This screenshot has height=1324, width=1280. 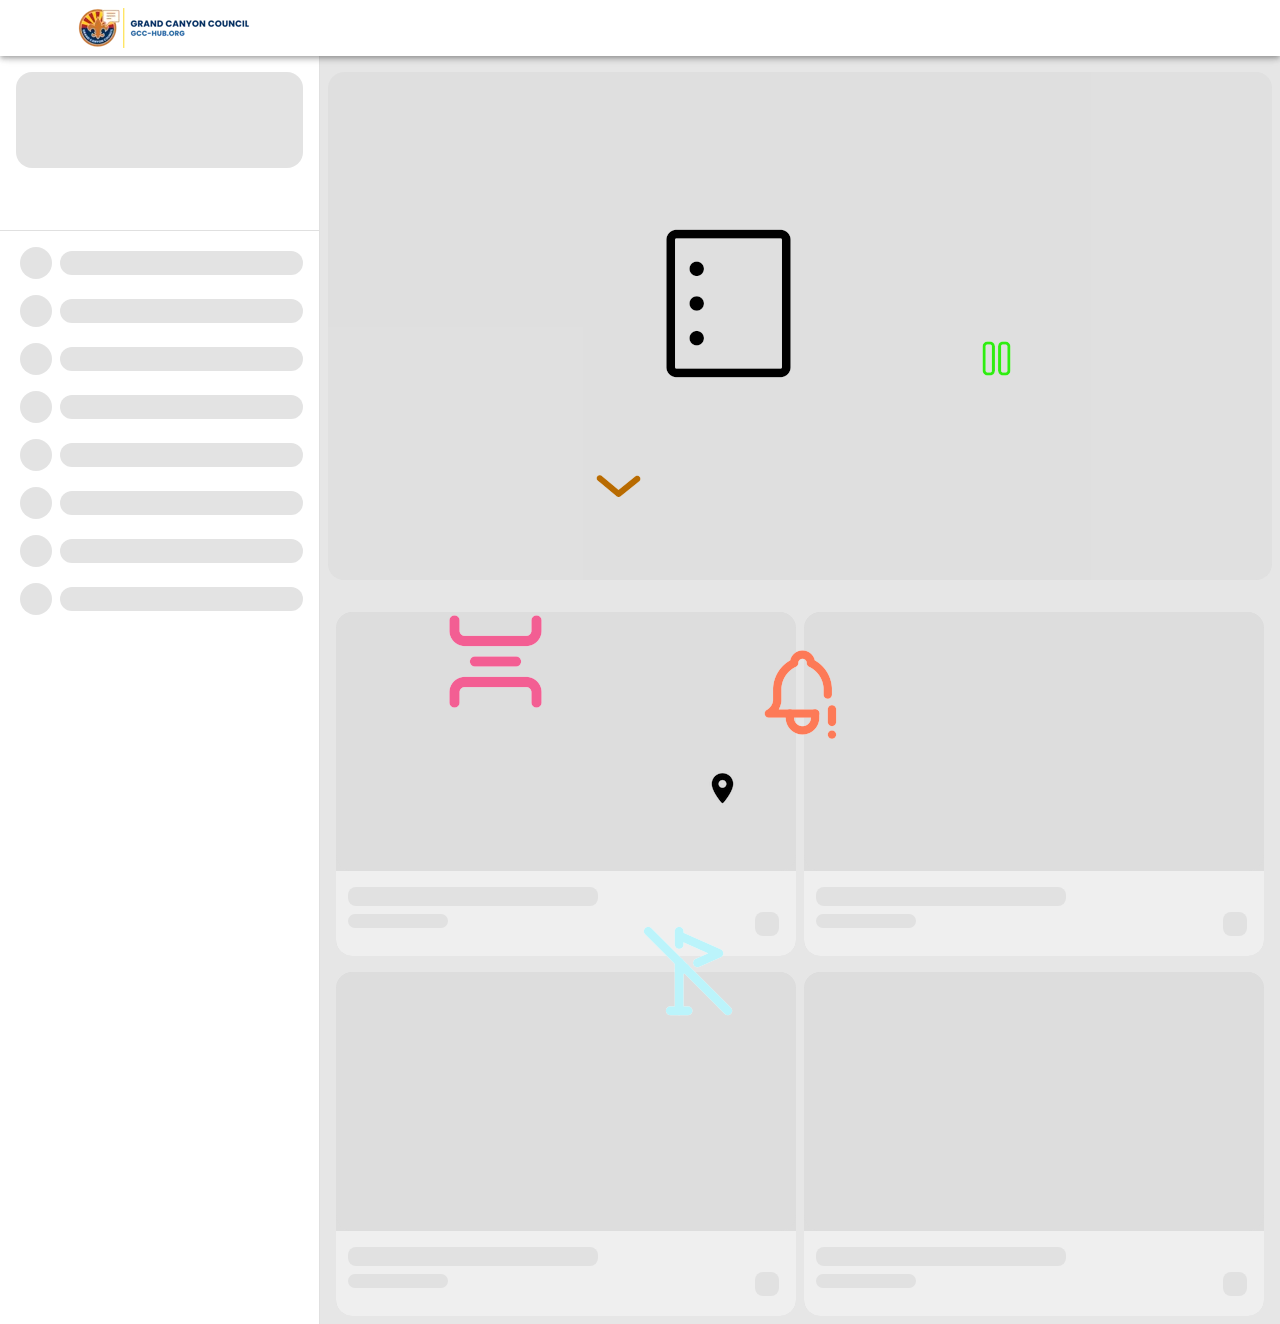 What do you see at coordinates (728, 303) in the screenshot?
I see `view screenplay or script documents` at bounding box center [728, 303].